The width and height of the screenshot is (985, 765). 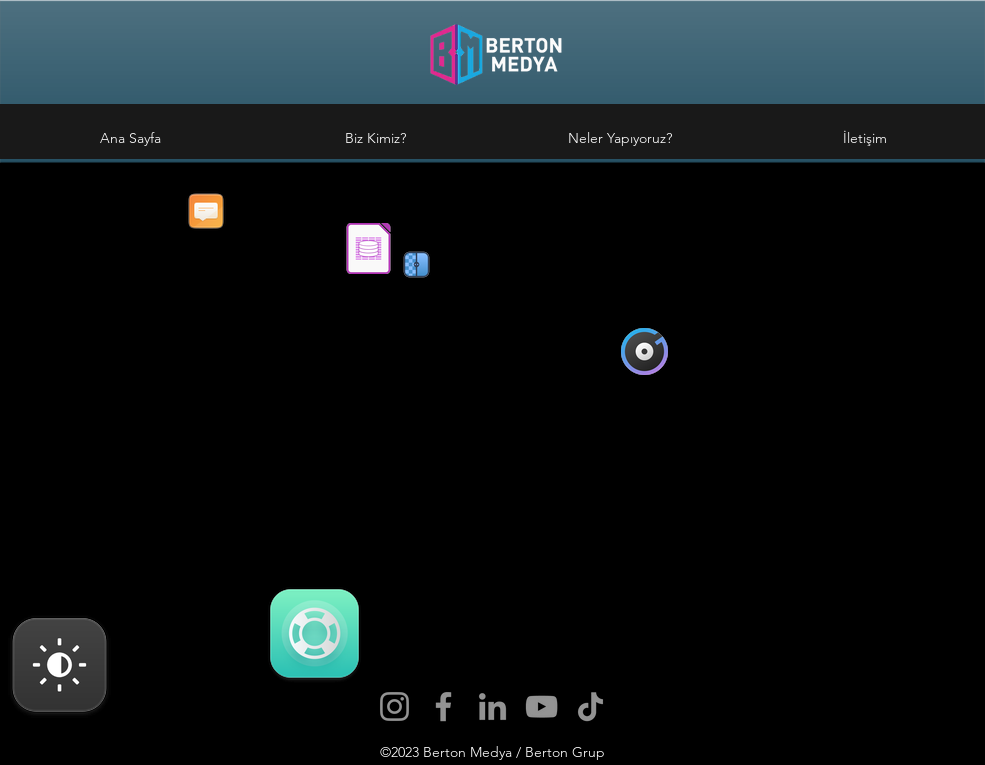 I want to click on open the help center, so click(x=314, y=633).